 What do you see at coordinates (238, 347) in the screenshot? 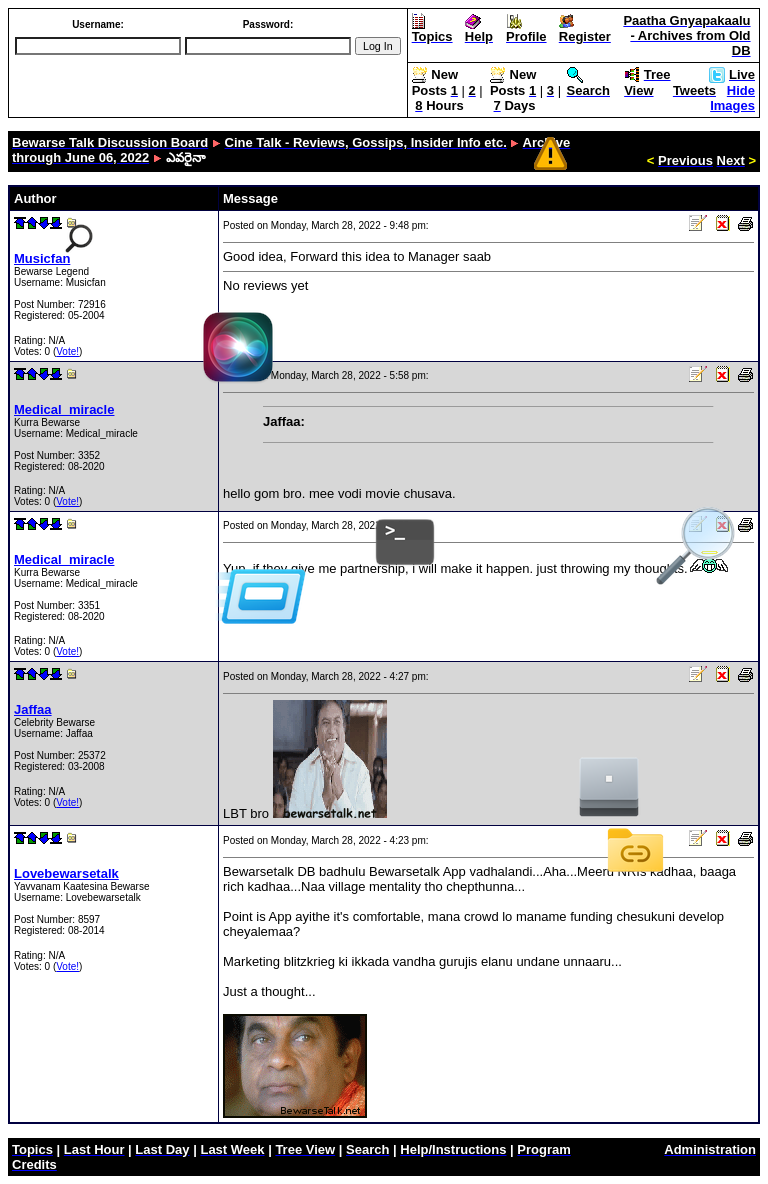
I see `activate Siri voice assistant` at bounding box center [238, 347].